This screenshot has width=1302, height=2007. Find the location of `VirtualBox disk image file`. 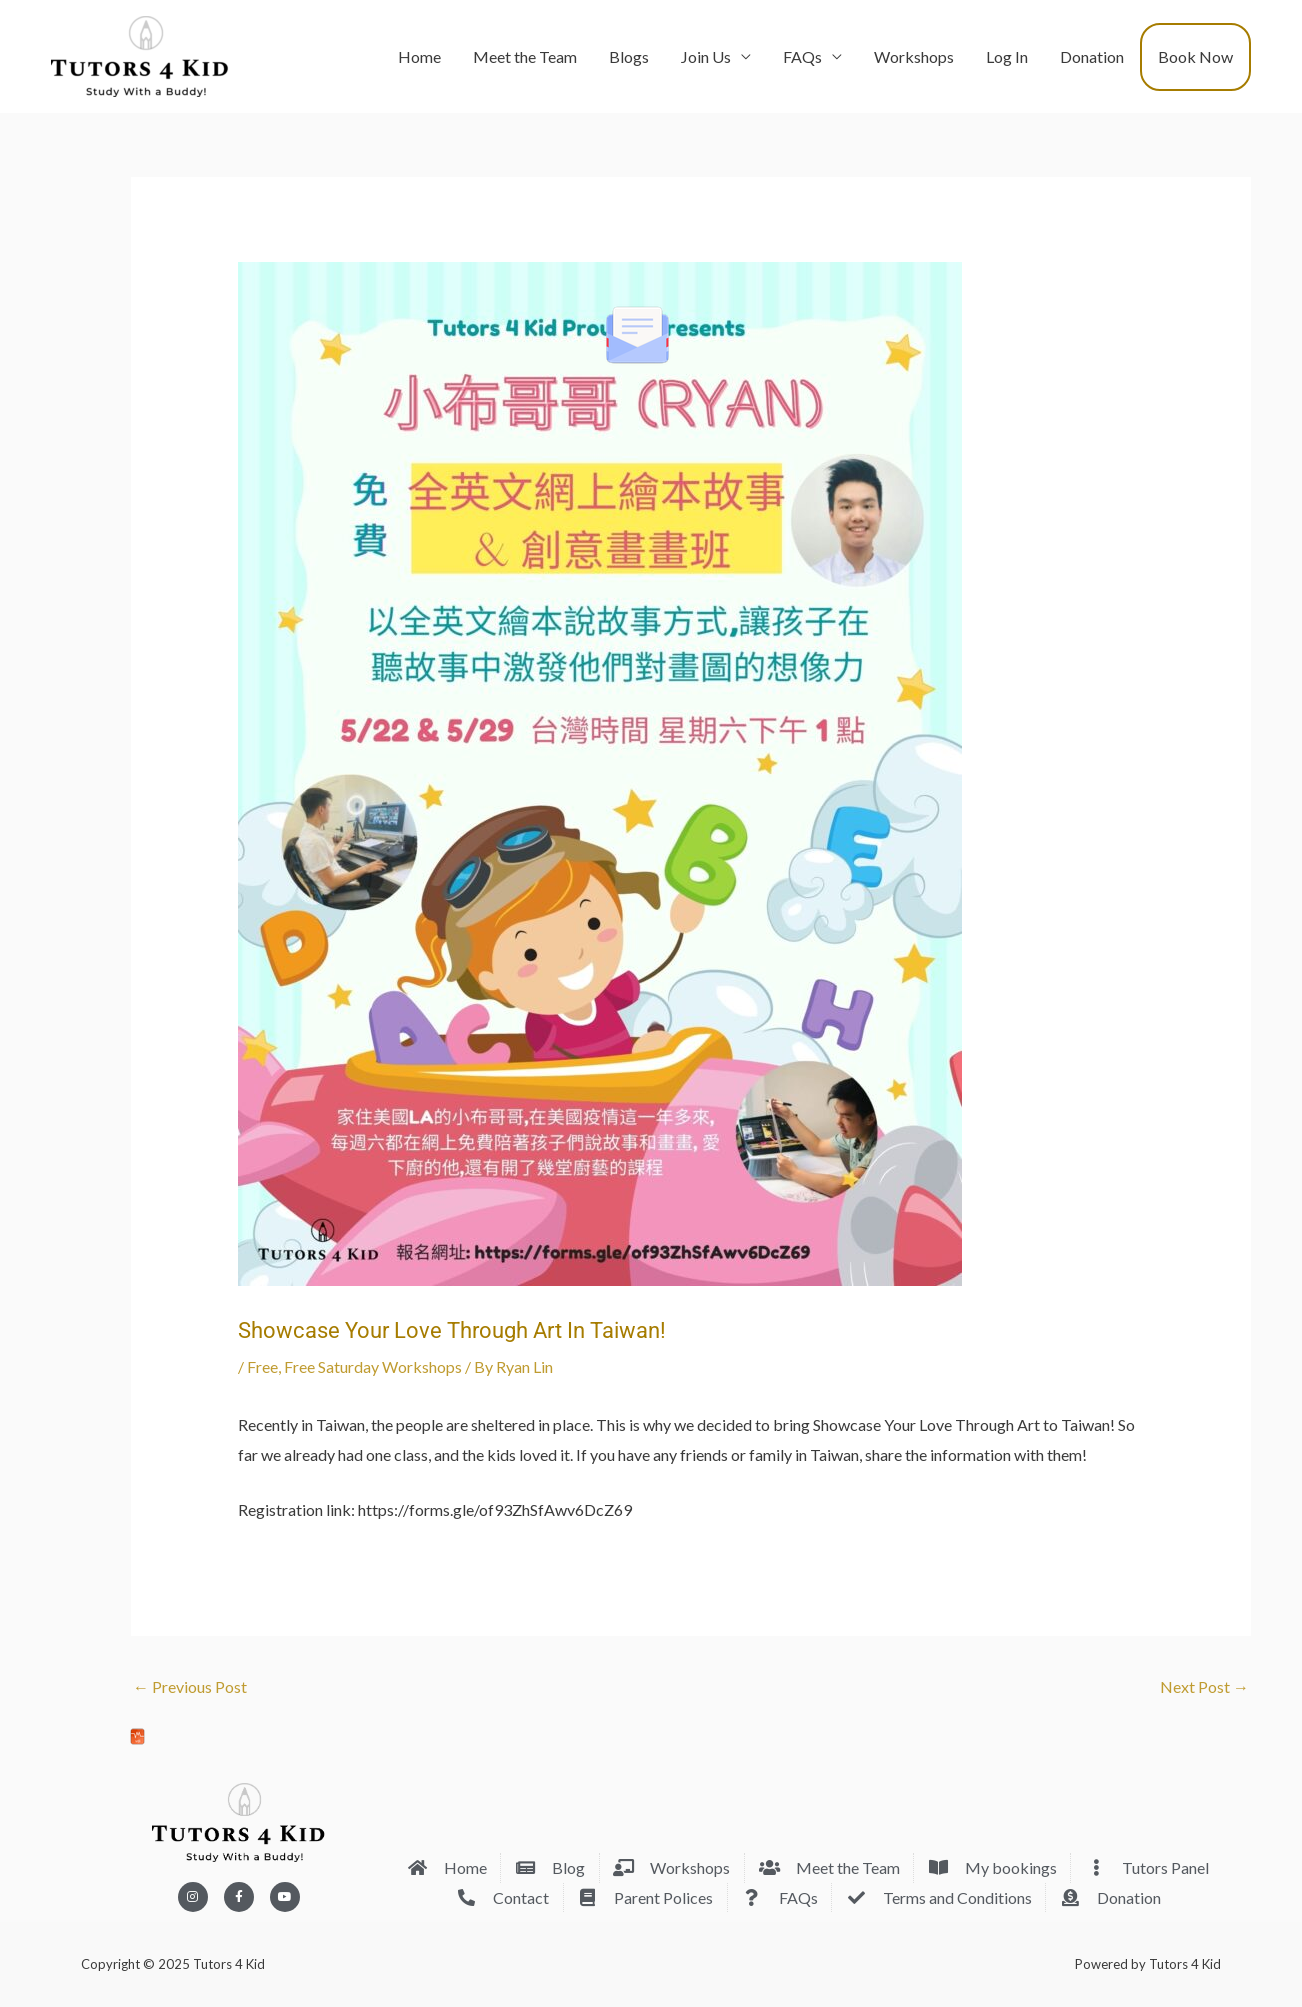

VirtualBox disk image file is located at coordinates (137, 1736).